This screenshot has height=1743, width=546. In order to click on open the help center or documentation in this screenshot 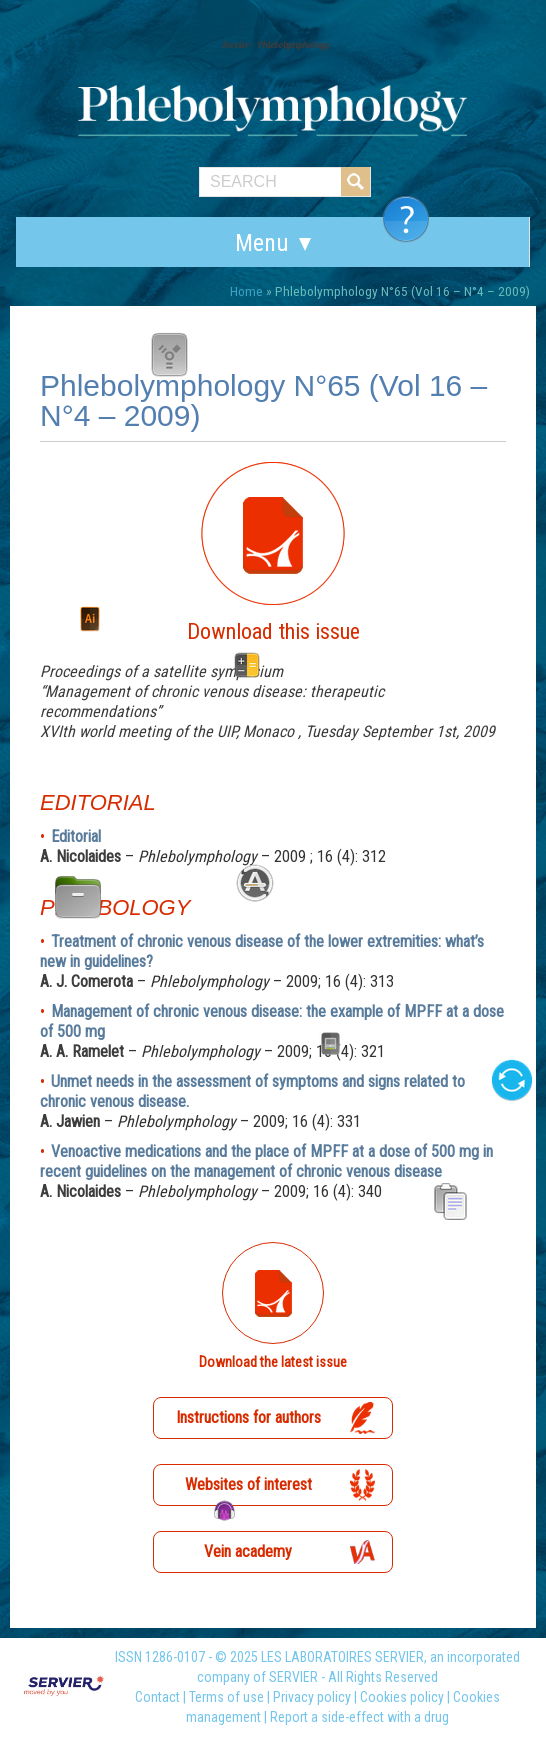, I will do `click(406, 219)`.